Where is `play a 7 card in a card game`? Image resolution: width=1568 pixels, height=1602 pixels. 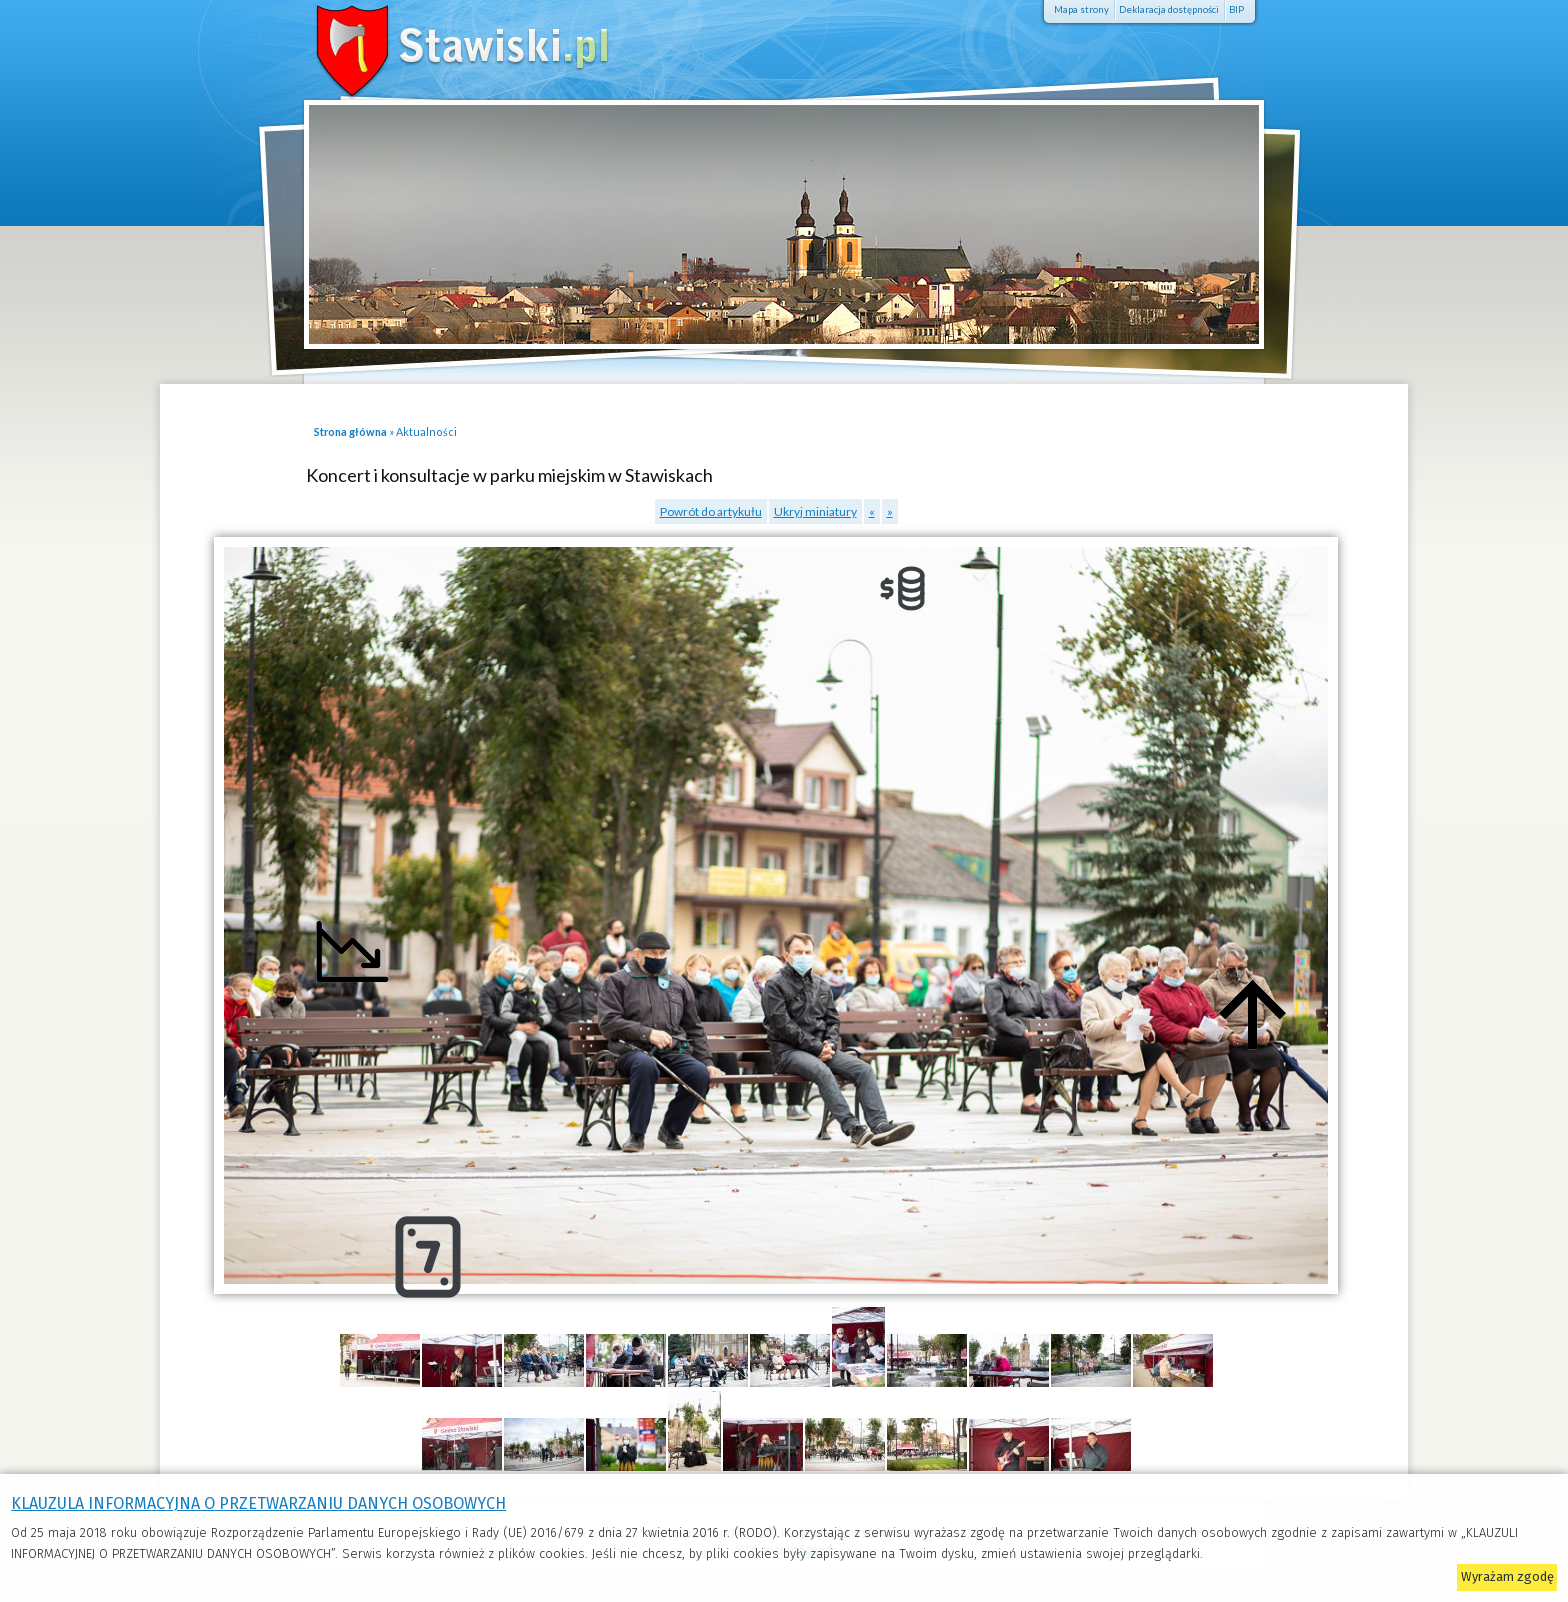 play a 7 card in a card game is located at coordinates (428, 1257).